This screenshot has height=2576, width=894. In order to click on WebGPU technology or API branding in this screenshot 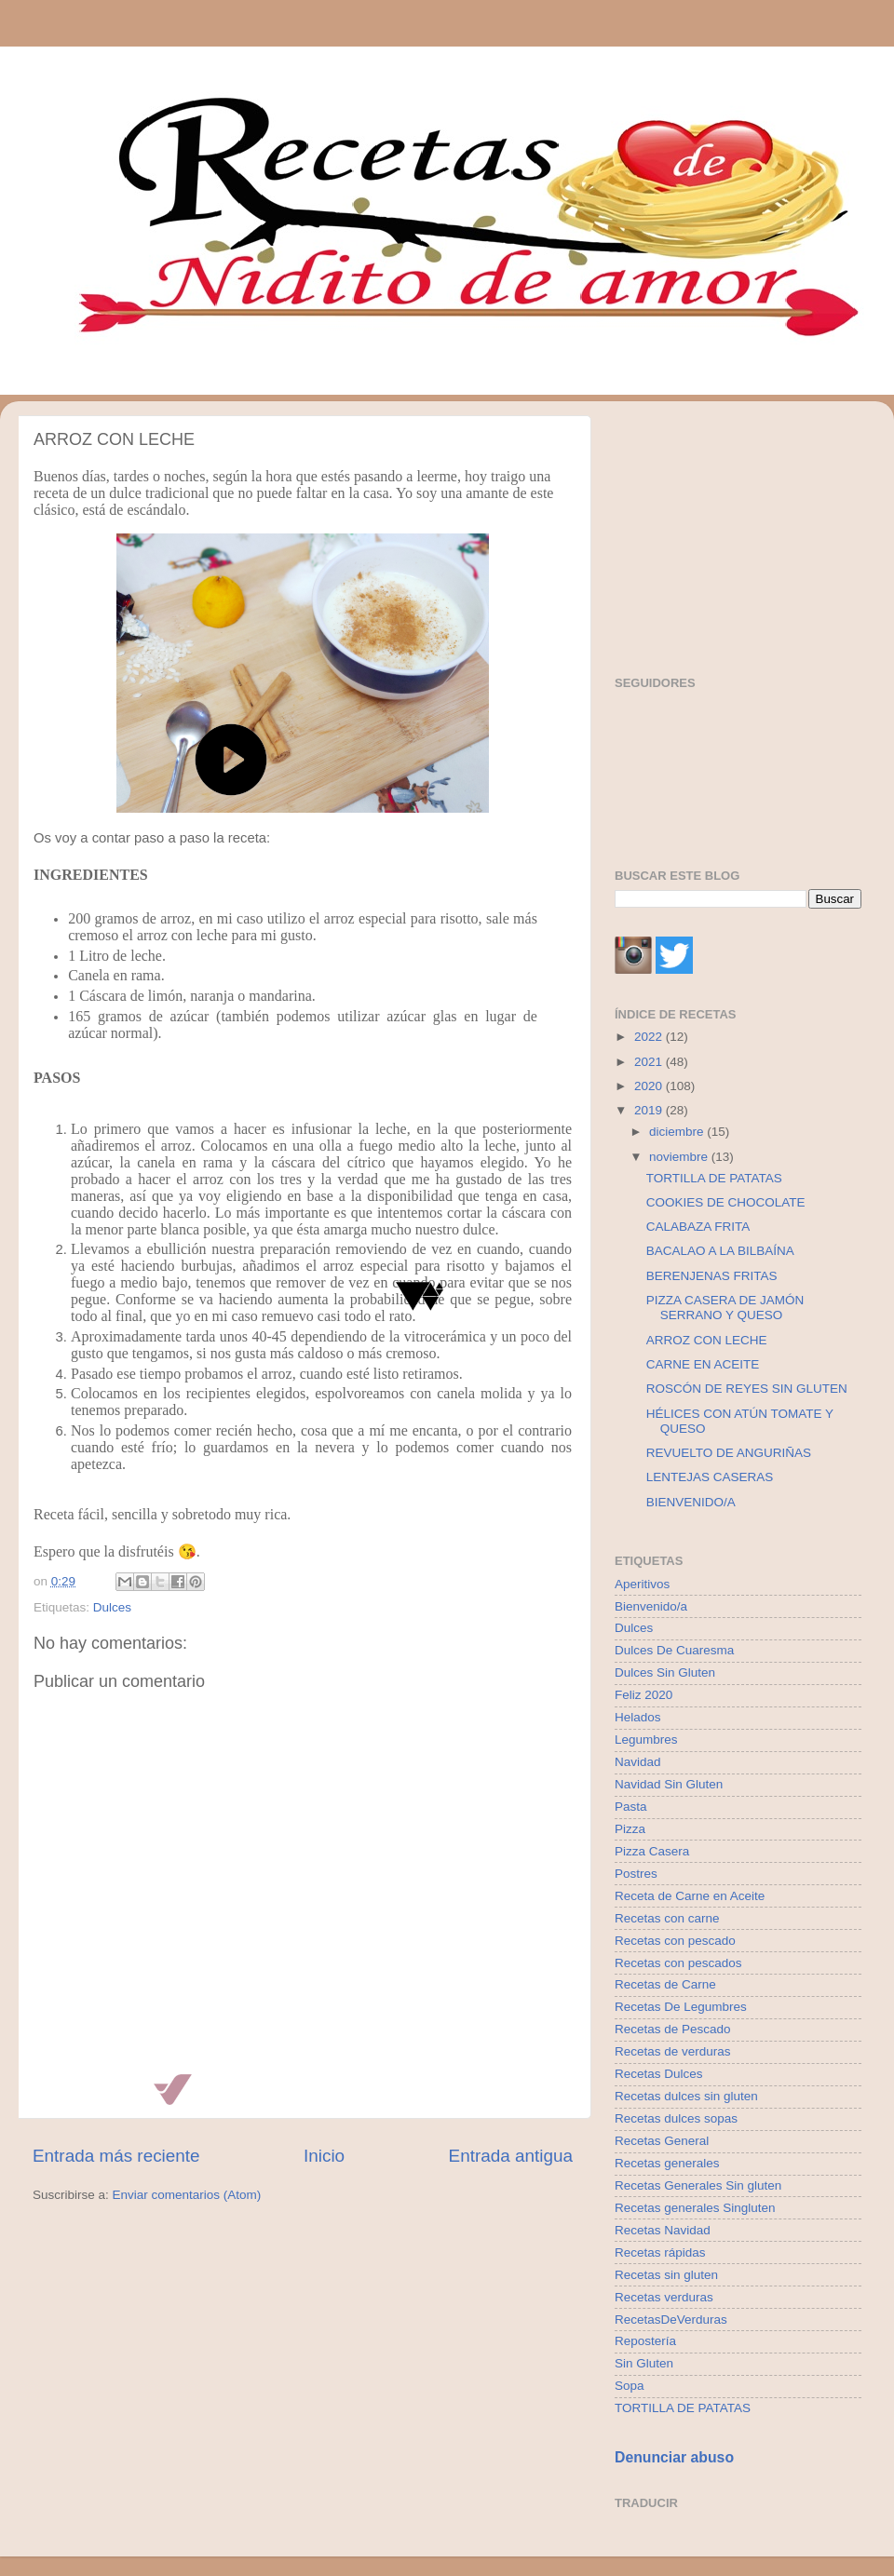, I will do `click(419, 1296)`.